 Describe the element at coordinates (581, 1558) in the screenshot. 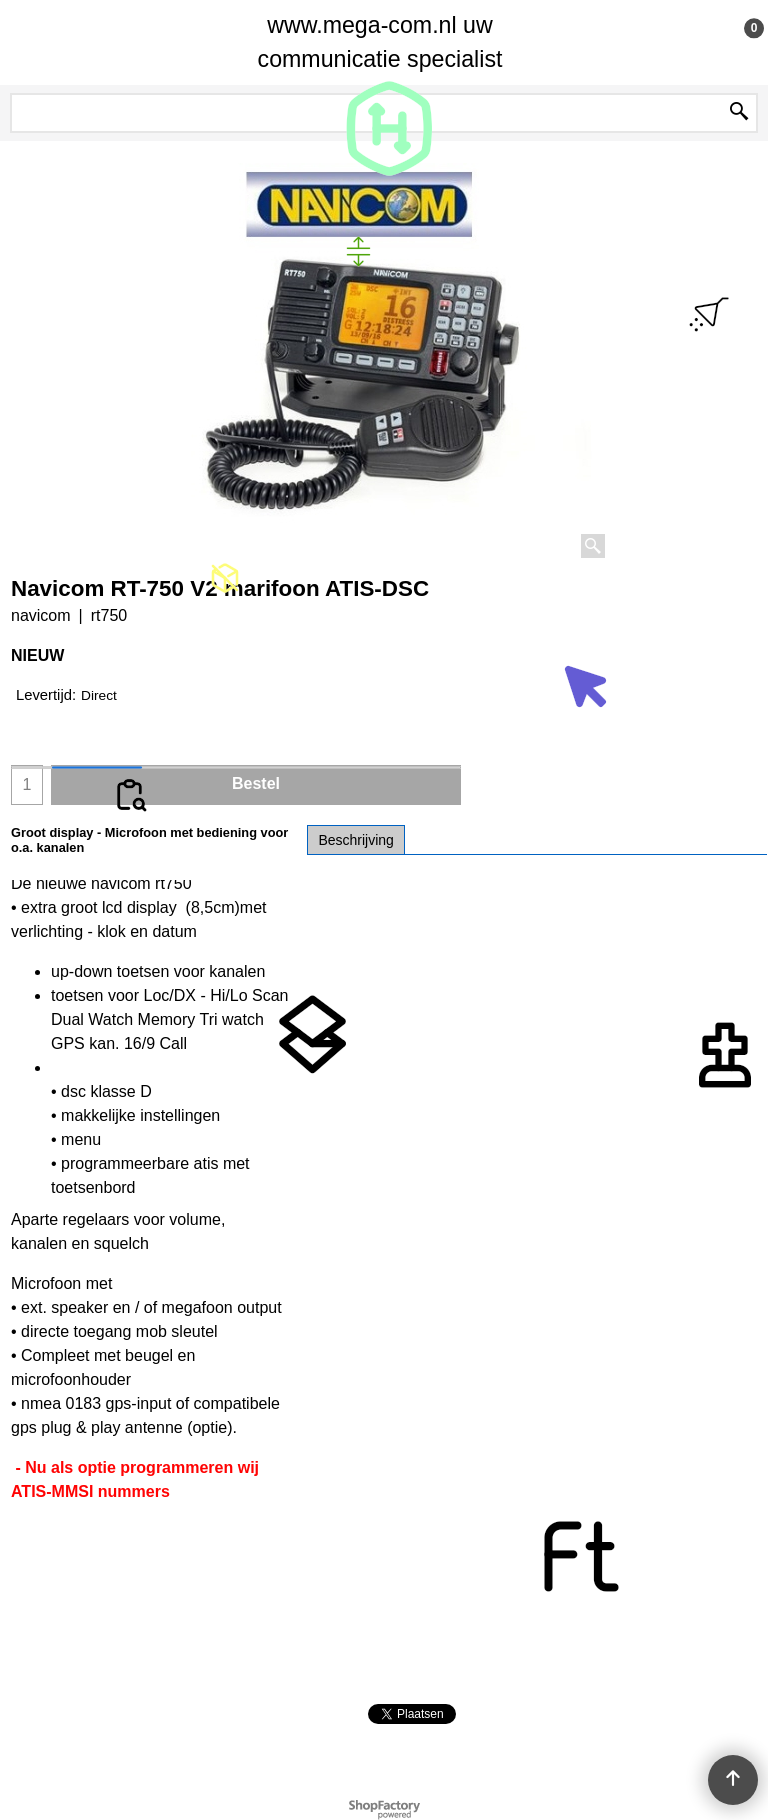

I see `indicates hungarian forint currency` at that location.